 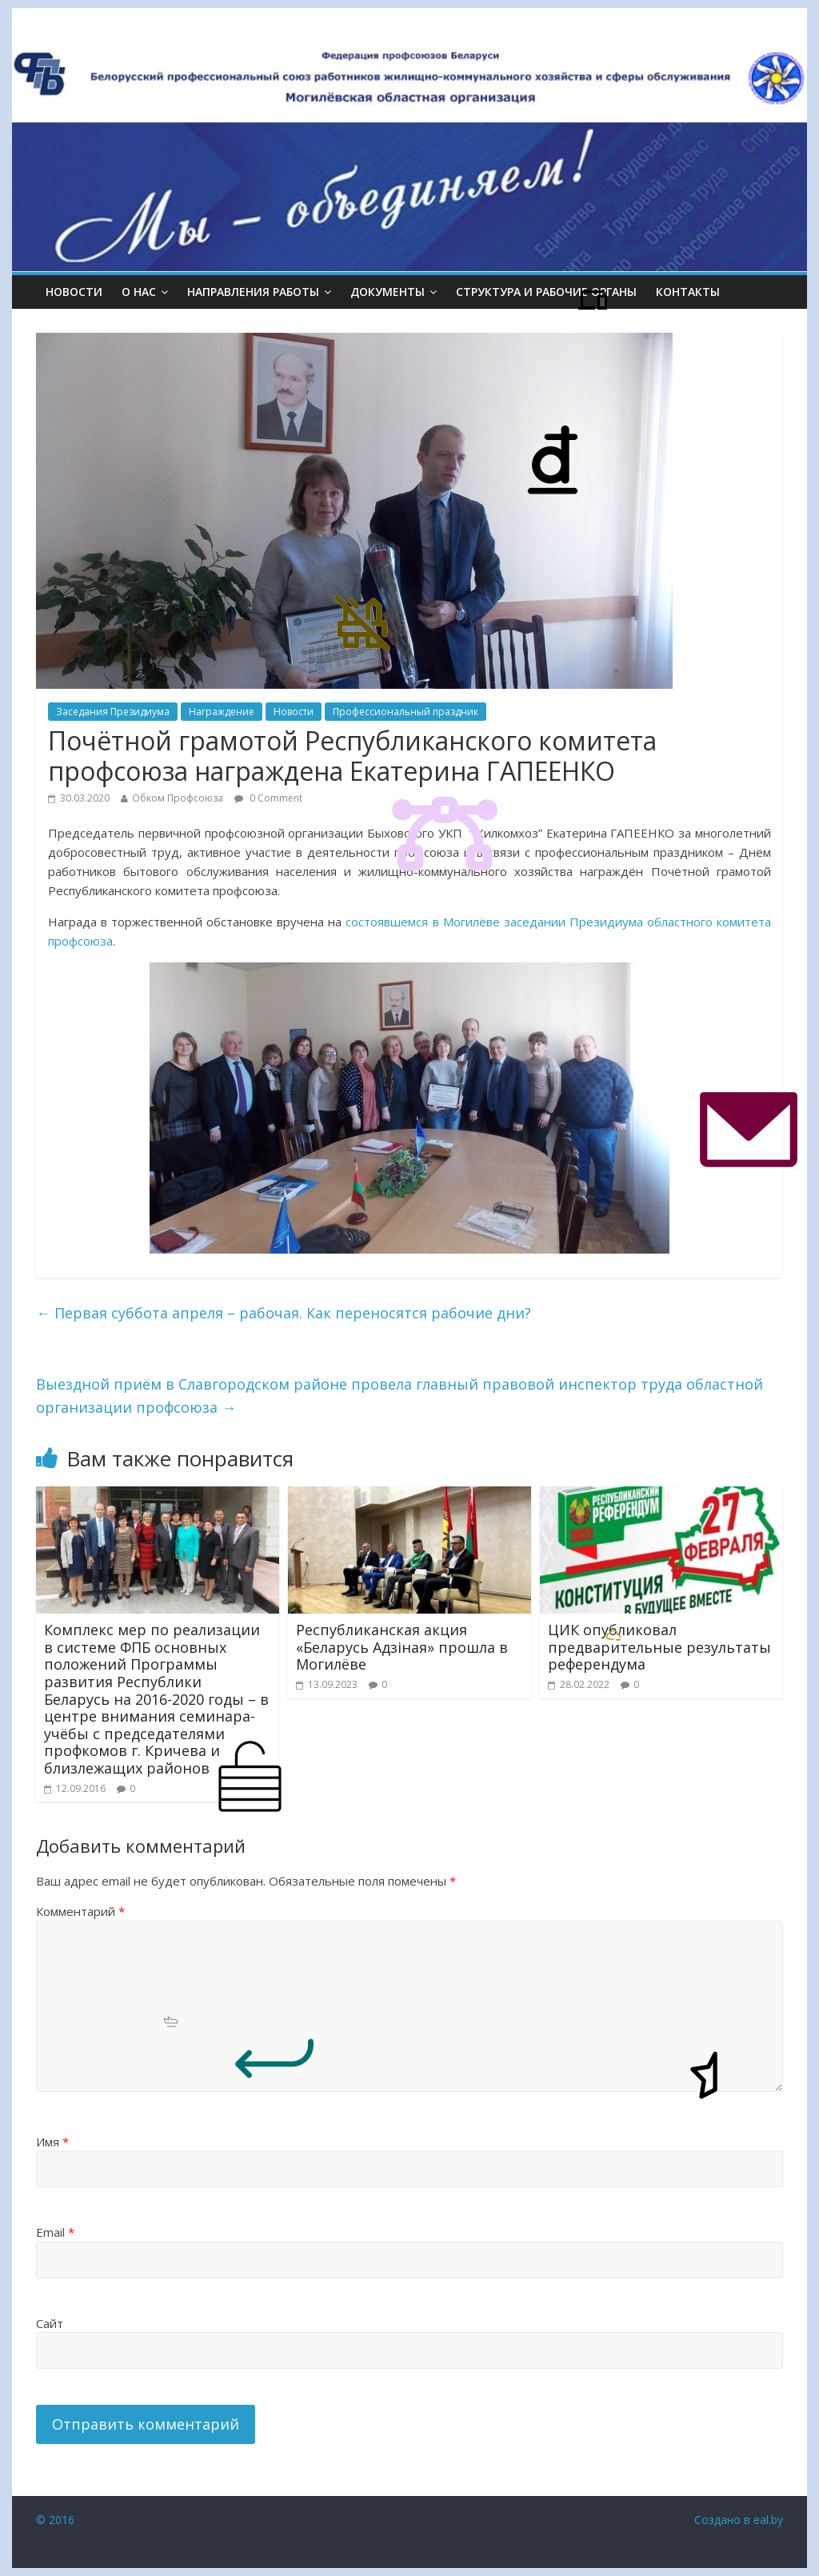 What do you see at coordinates (749, 1130) in the screenshot?
I see `open your inbox` at bounding box center [749, 1130].